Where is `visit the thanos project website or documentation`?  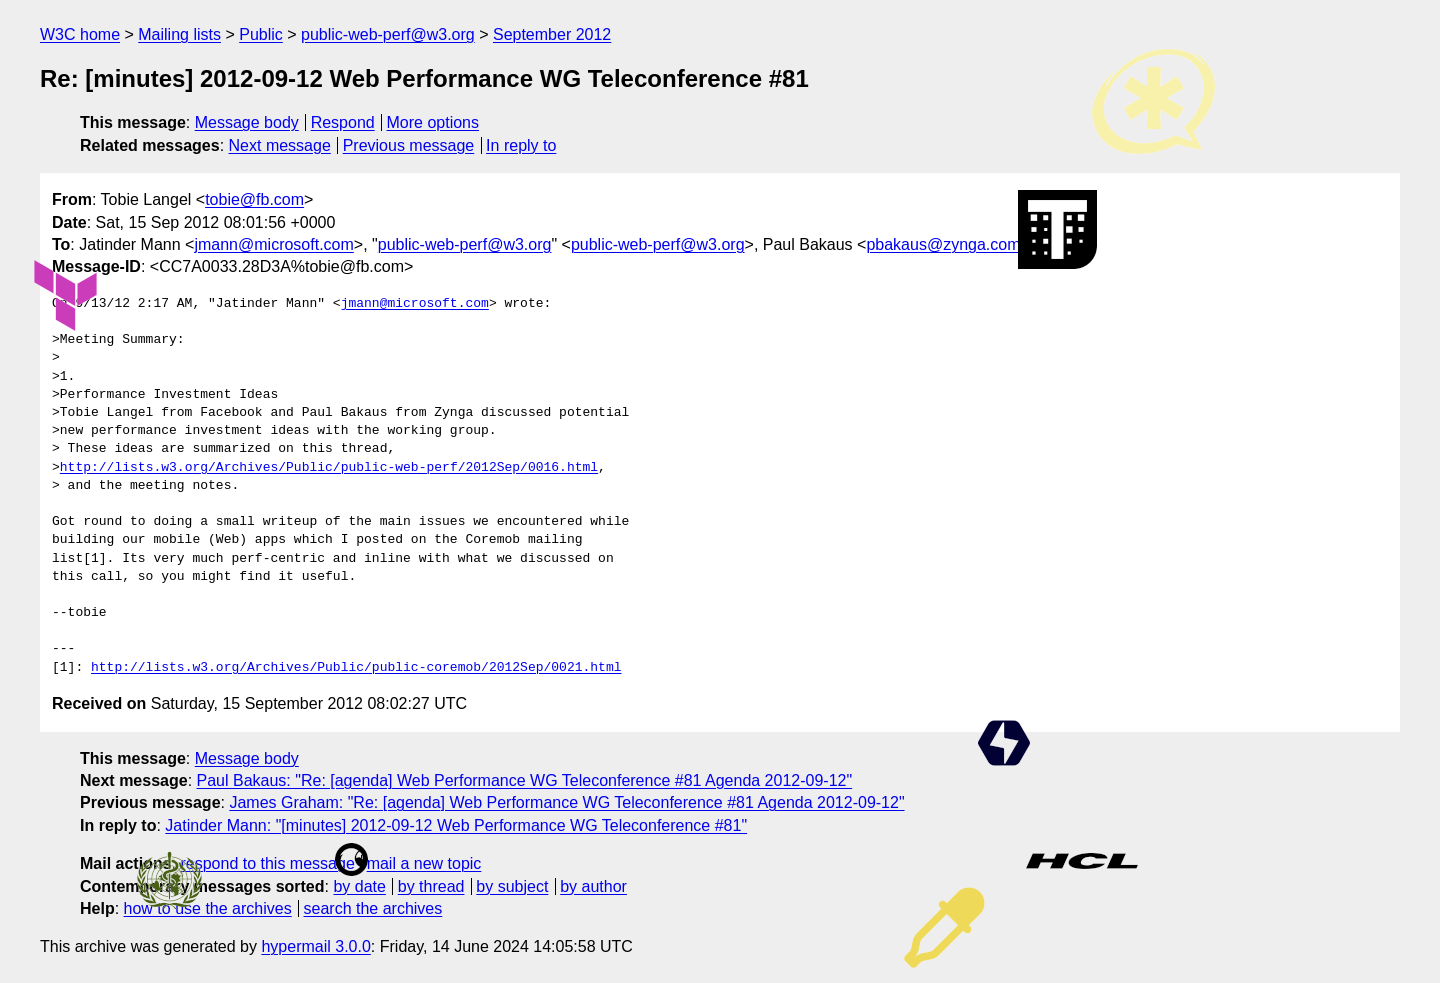 visit the thanos project website or documentation is located at coordinates (1057, 229).